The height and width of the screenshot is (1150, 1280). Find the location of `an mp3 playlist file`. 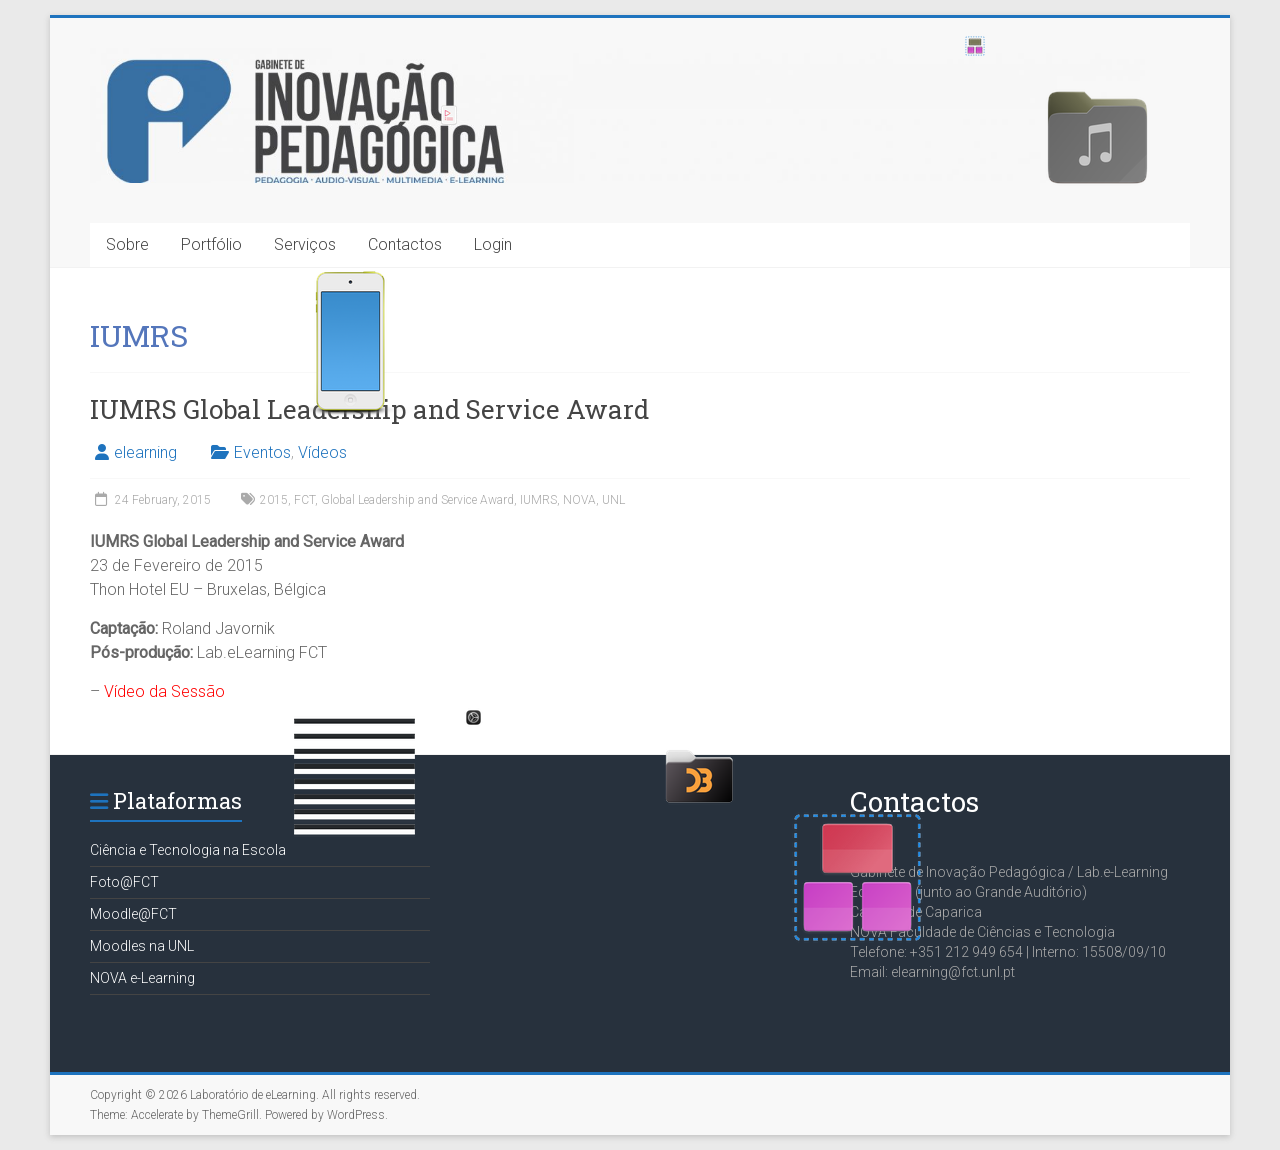

an mp3 playlist file is located at coordinates (449, 115).